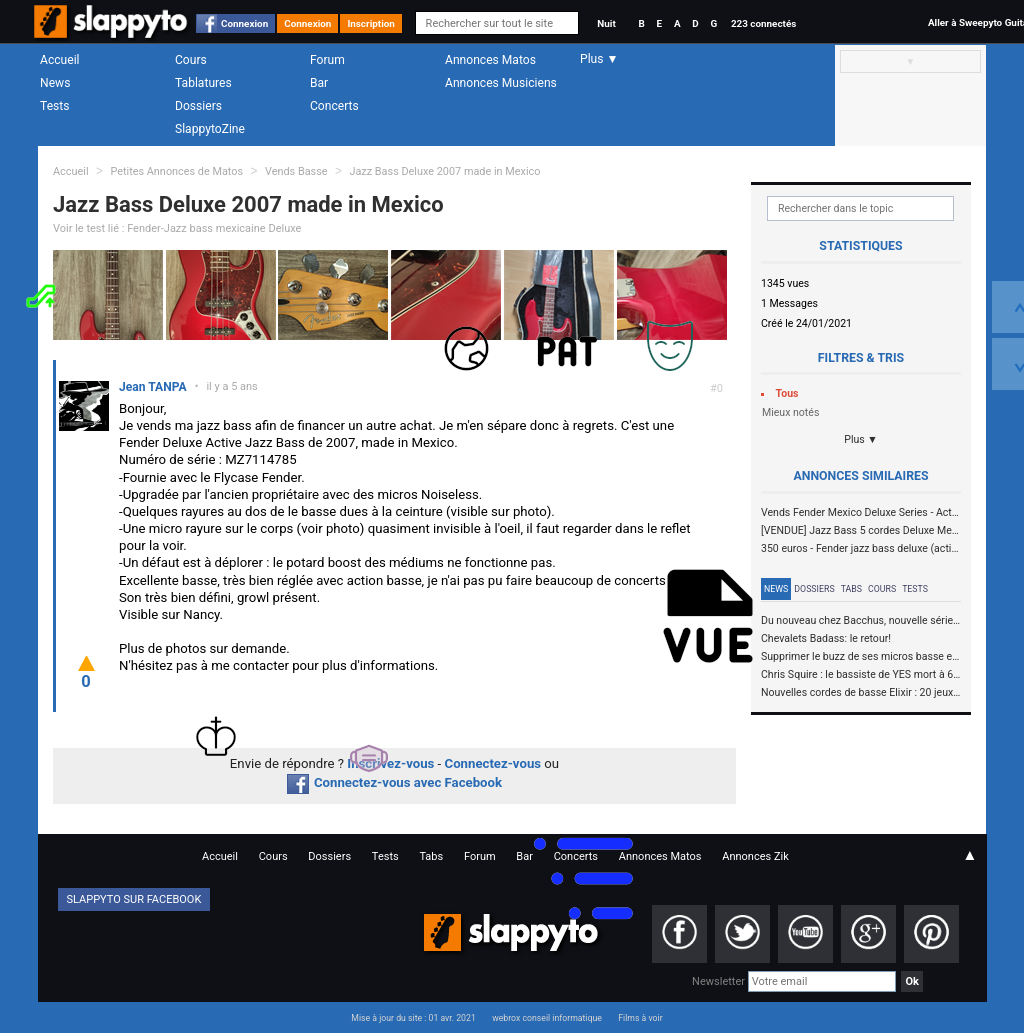 This screenshot has height=1033, width=1024. Describe the element at coordinates (670, 344) in the screenshot. I see `toggle theater or entertainment mode` at that location.